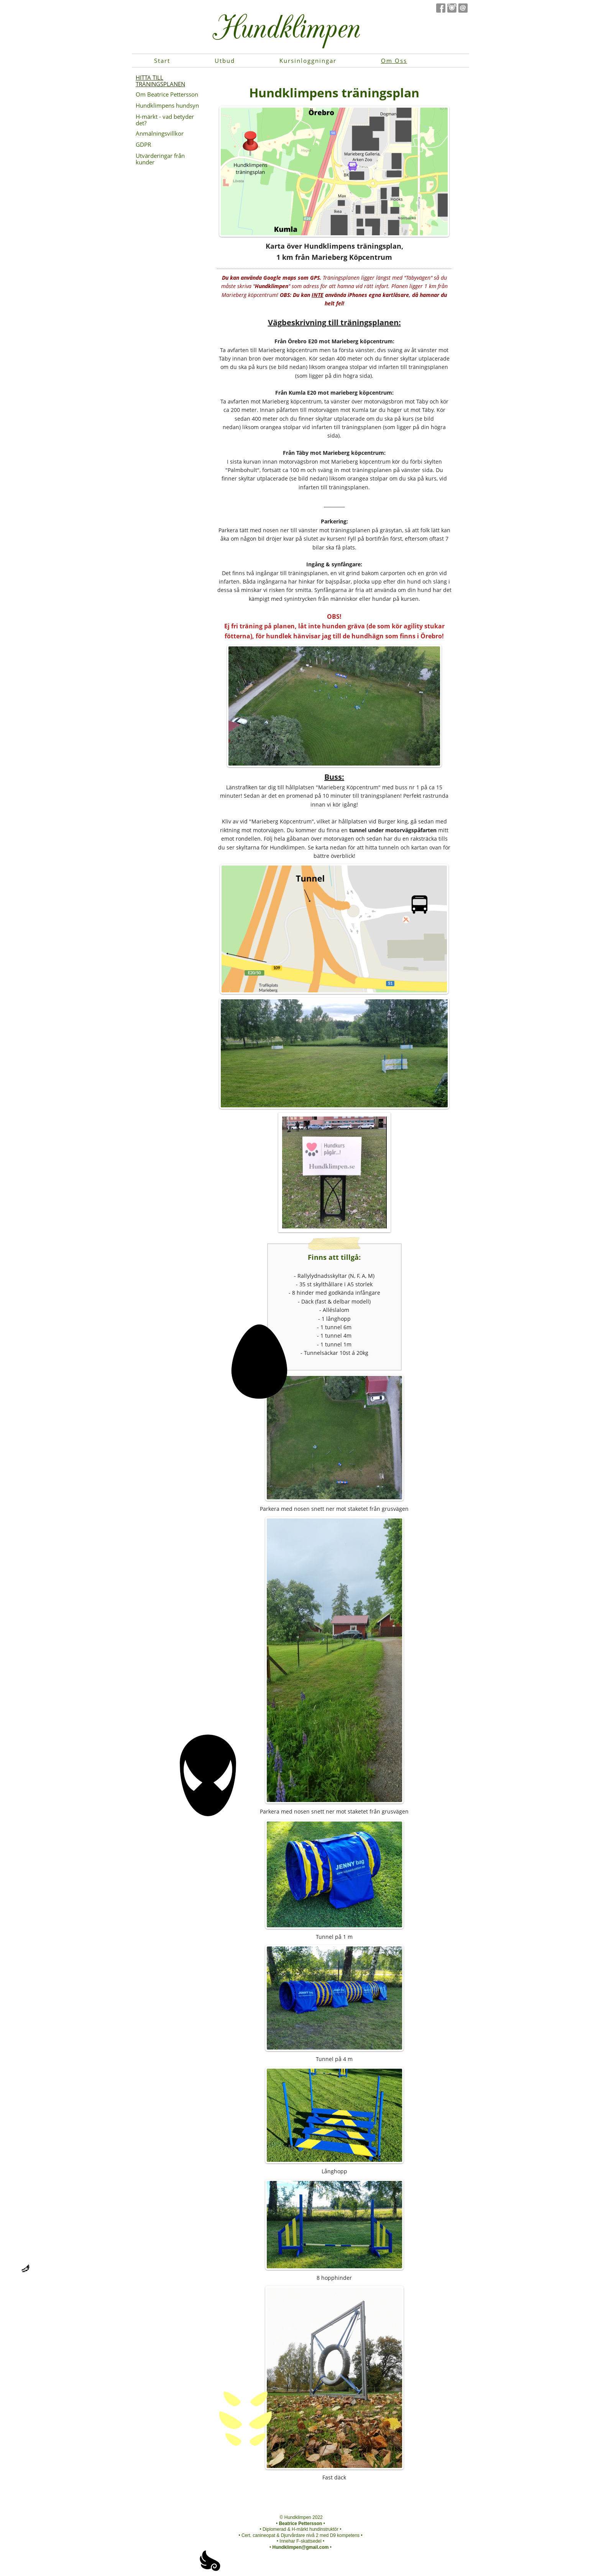 This screenshot has height=2576, width=601. I want to click on activate hunter vision or tracking mode, so click(245, 2419).